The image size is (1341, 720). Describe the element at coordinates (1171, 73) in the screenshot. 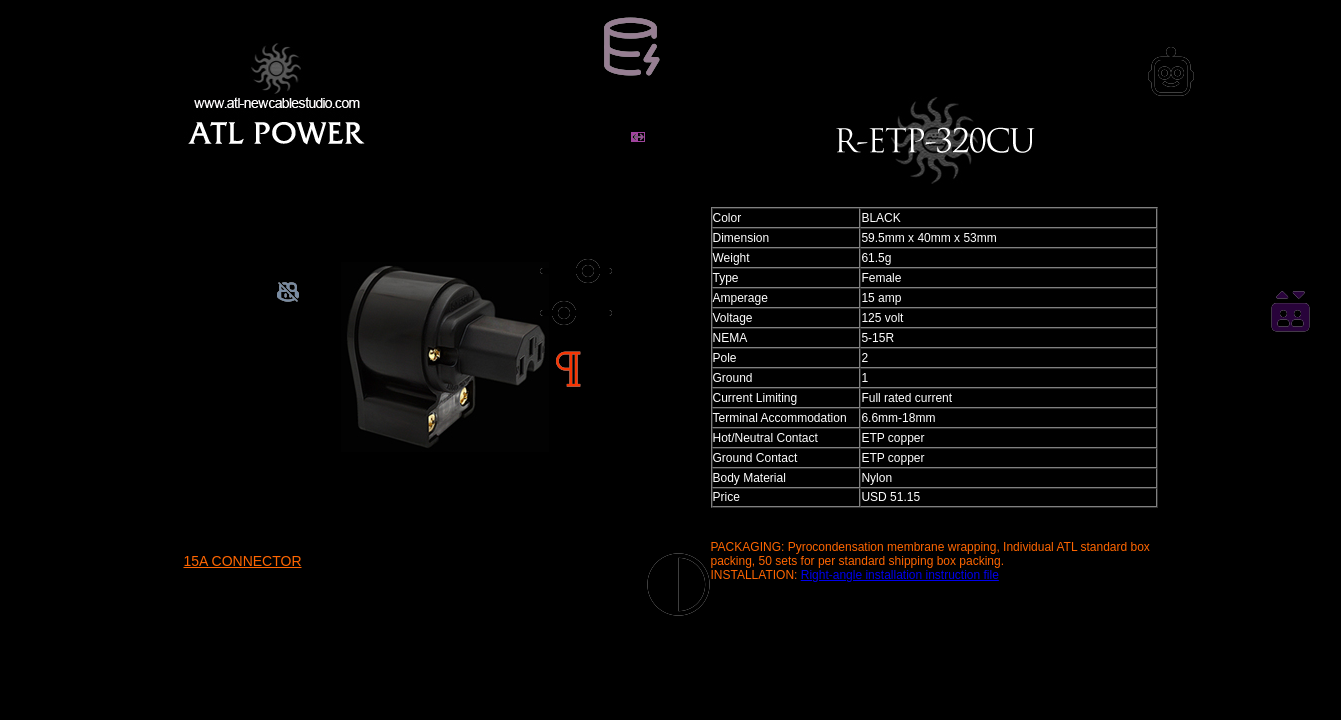

I see `access AI or chatbot assistant features` at that location.